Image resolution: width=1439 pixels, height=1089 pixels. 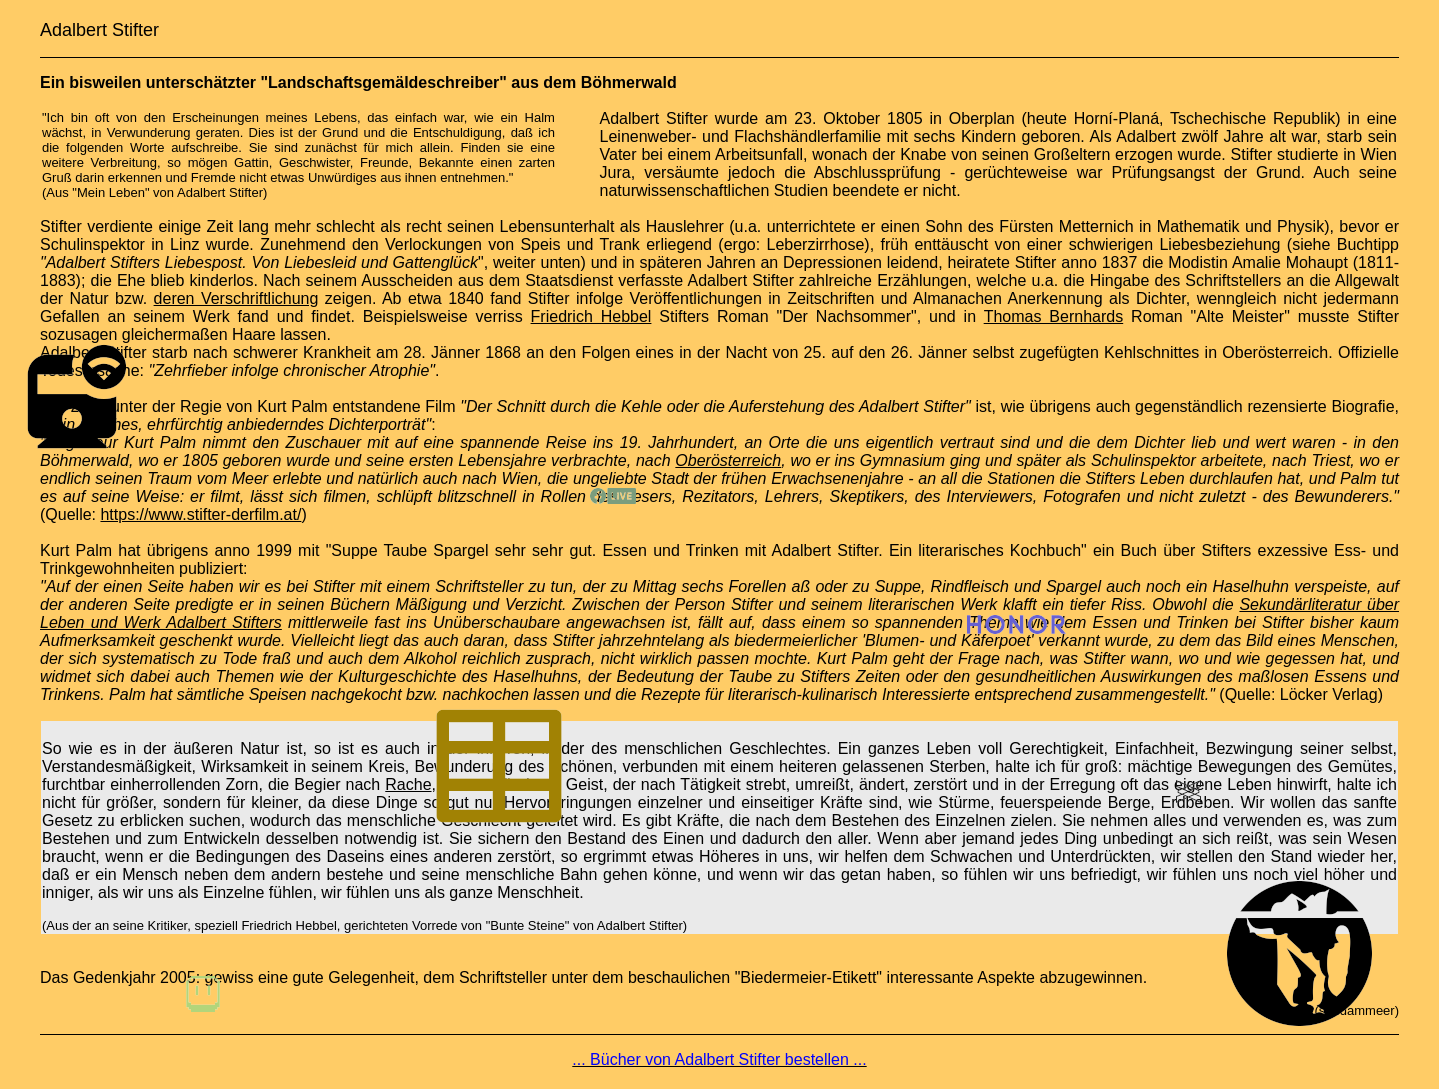 What do you see at coordinates (72, 399) in the screenshot?
I see `indicates wifi is available on this train` at bounding box center [72, 399].